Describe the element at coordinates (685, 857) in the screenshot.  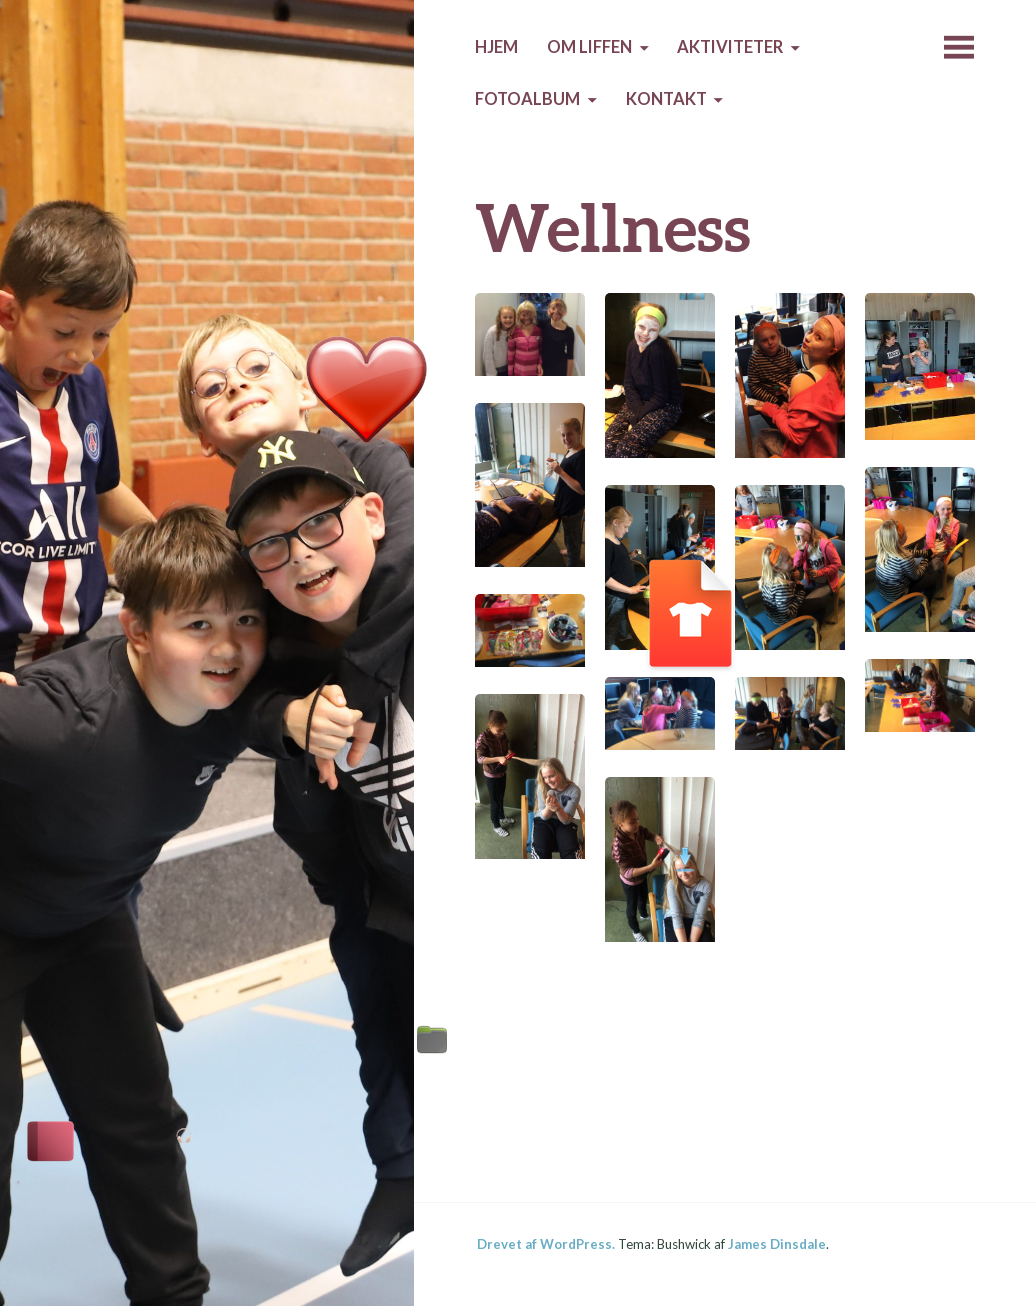
I see `save document to a new location or filename` at that location.